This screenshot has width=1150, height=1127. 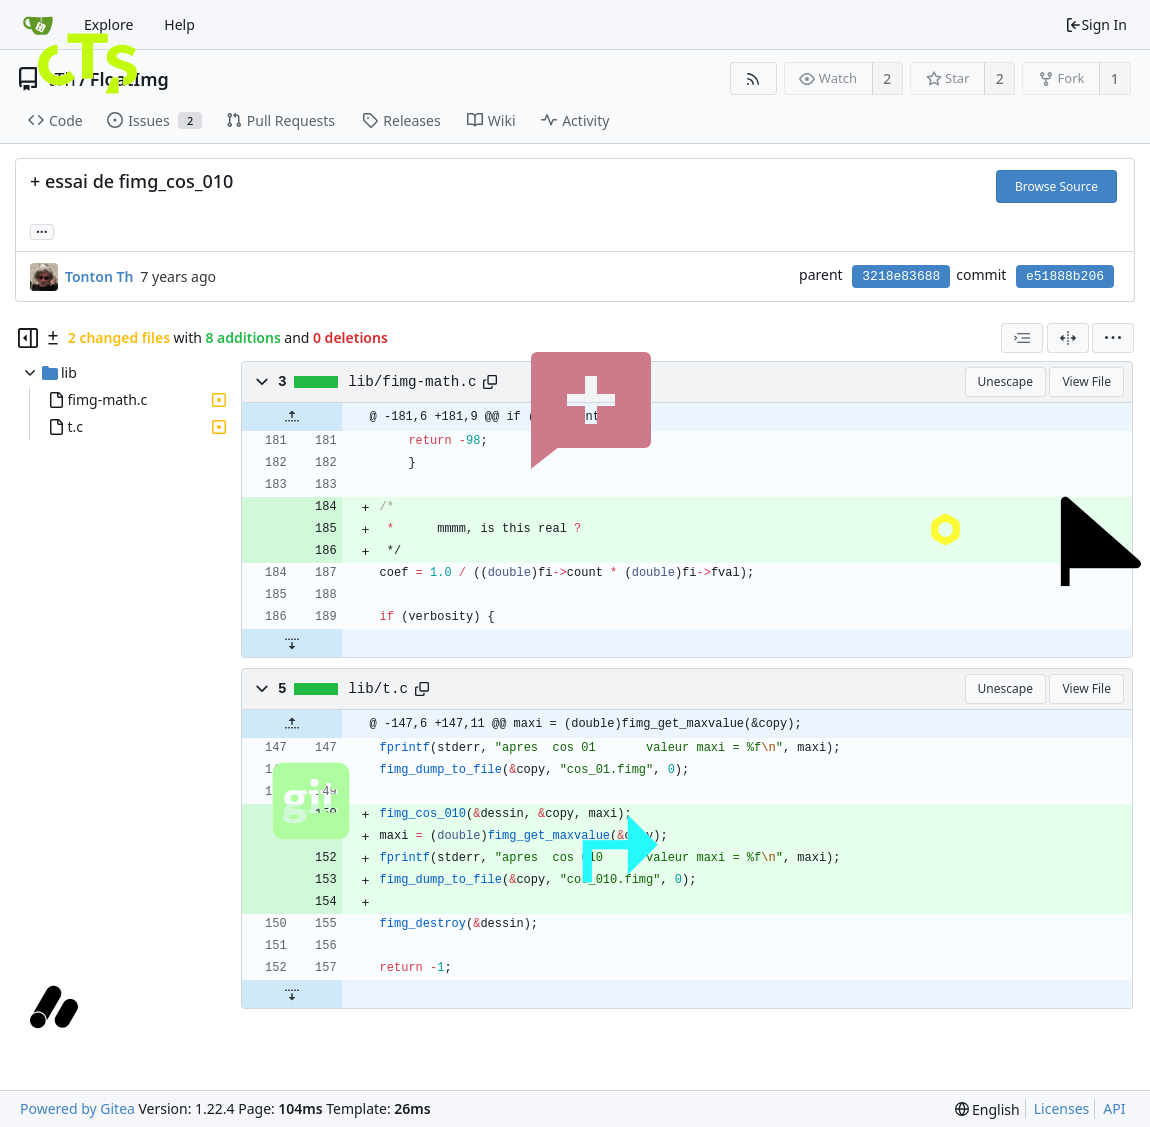 I want to click on google adsense logo, so click(x=54, y=1007).